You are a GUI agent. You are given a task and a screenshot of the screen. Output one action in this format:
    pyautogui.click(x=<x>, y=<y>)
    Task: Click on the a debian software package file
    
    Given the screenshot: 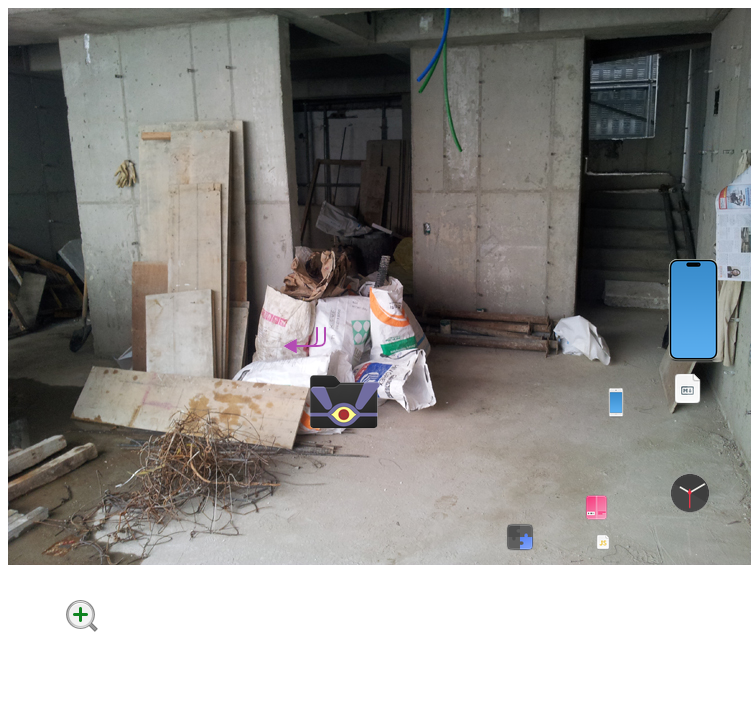 What is the action you would take?
    pyautogui.click(x=596, y=507)
    